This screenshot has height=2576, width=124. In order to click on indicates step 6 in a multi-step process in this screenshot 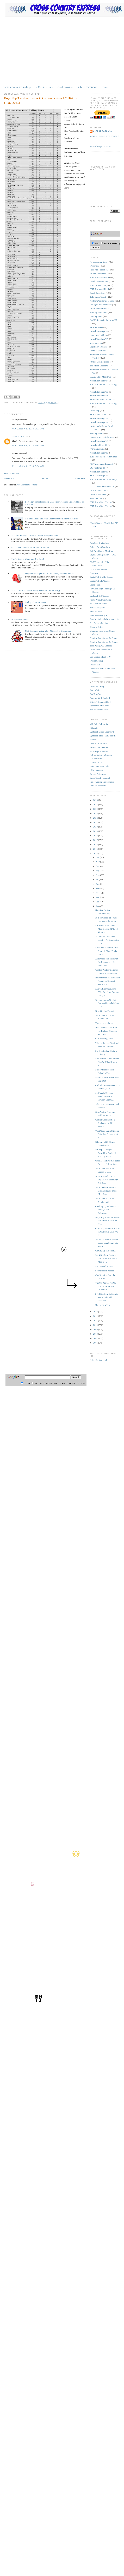, I will do `click(64, 1249)`.